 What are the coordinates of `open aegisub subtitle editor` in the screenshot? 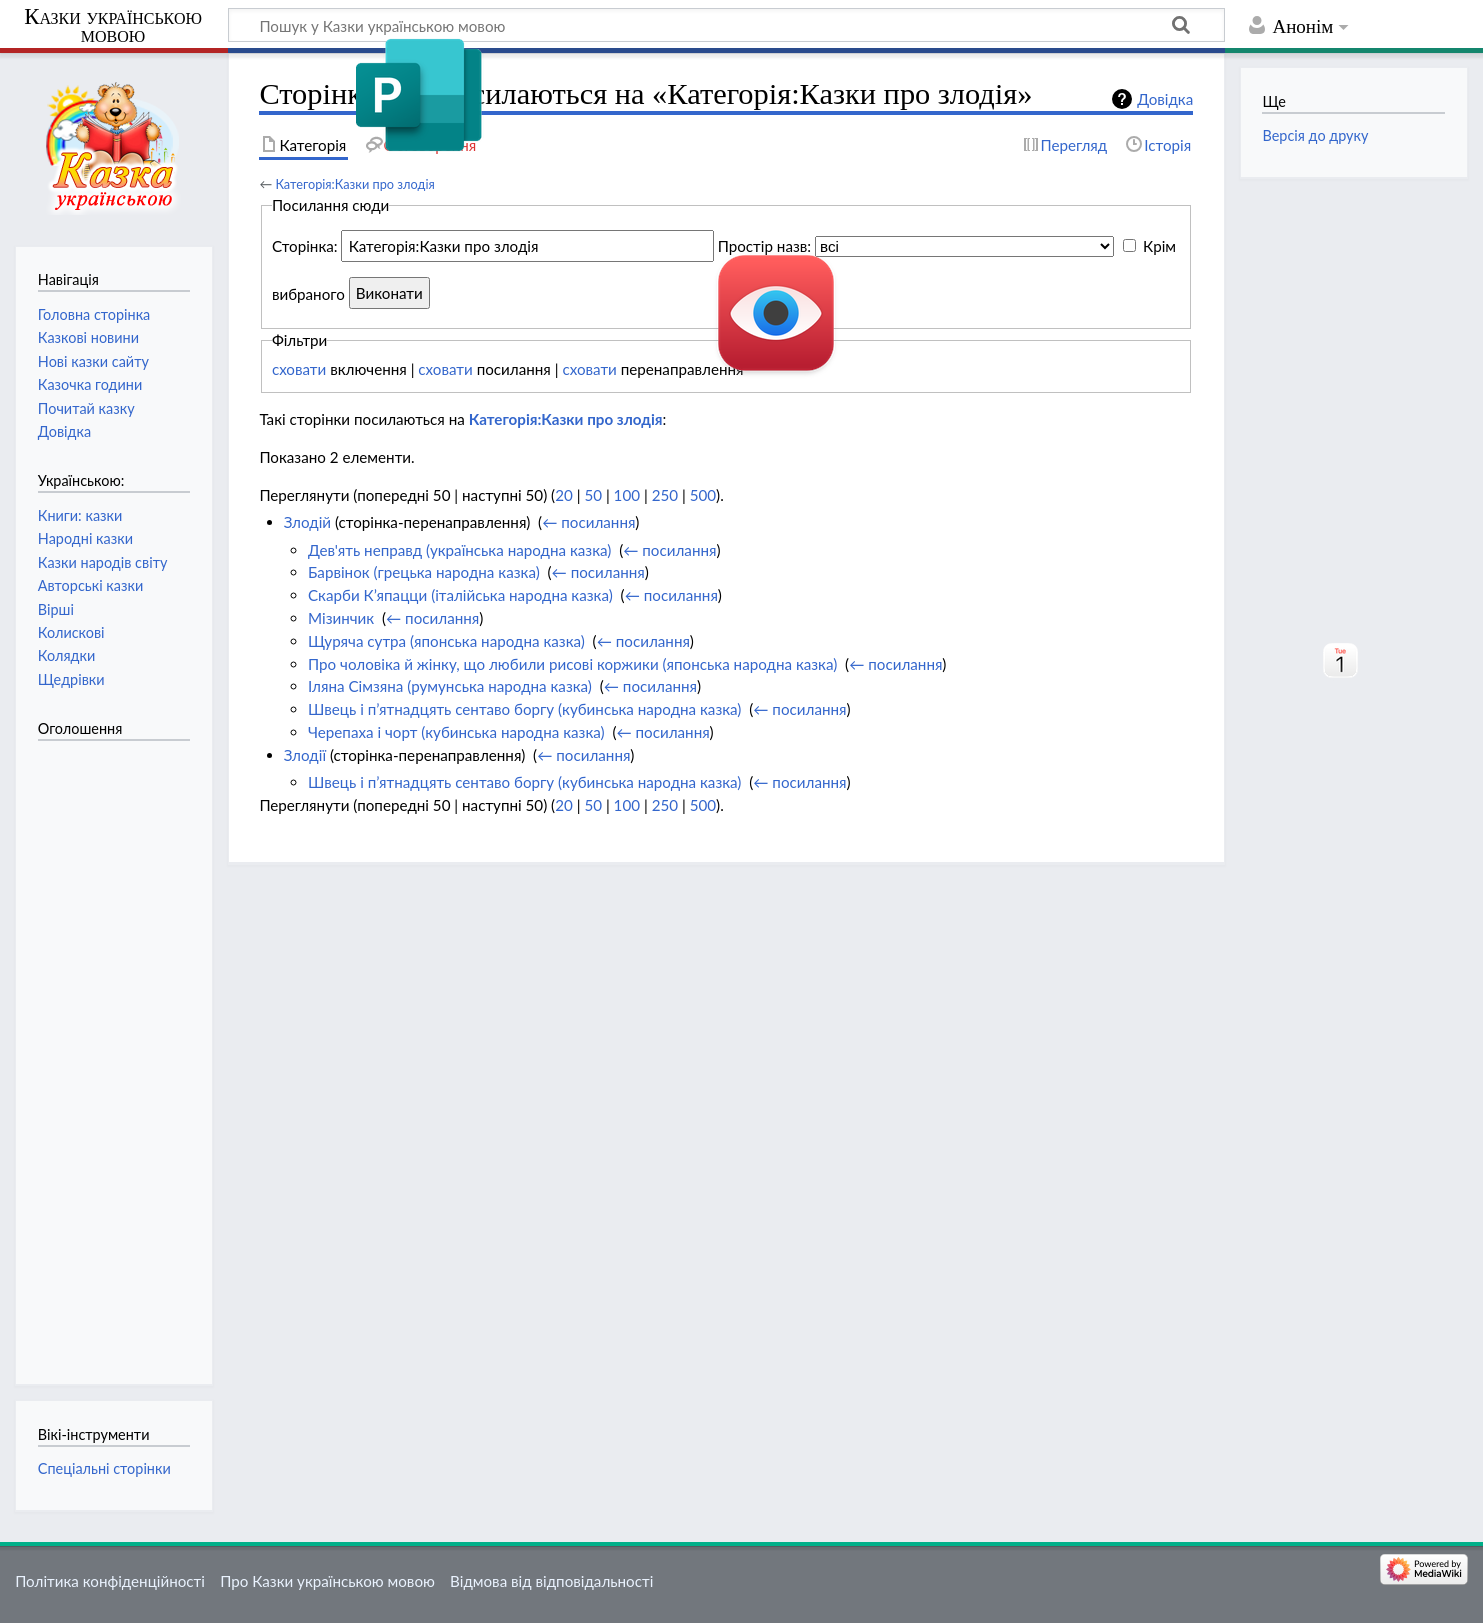 It's located at (776, 313).